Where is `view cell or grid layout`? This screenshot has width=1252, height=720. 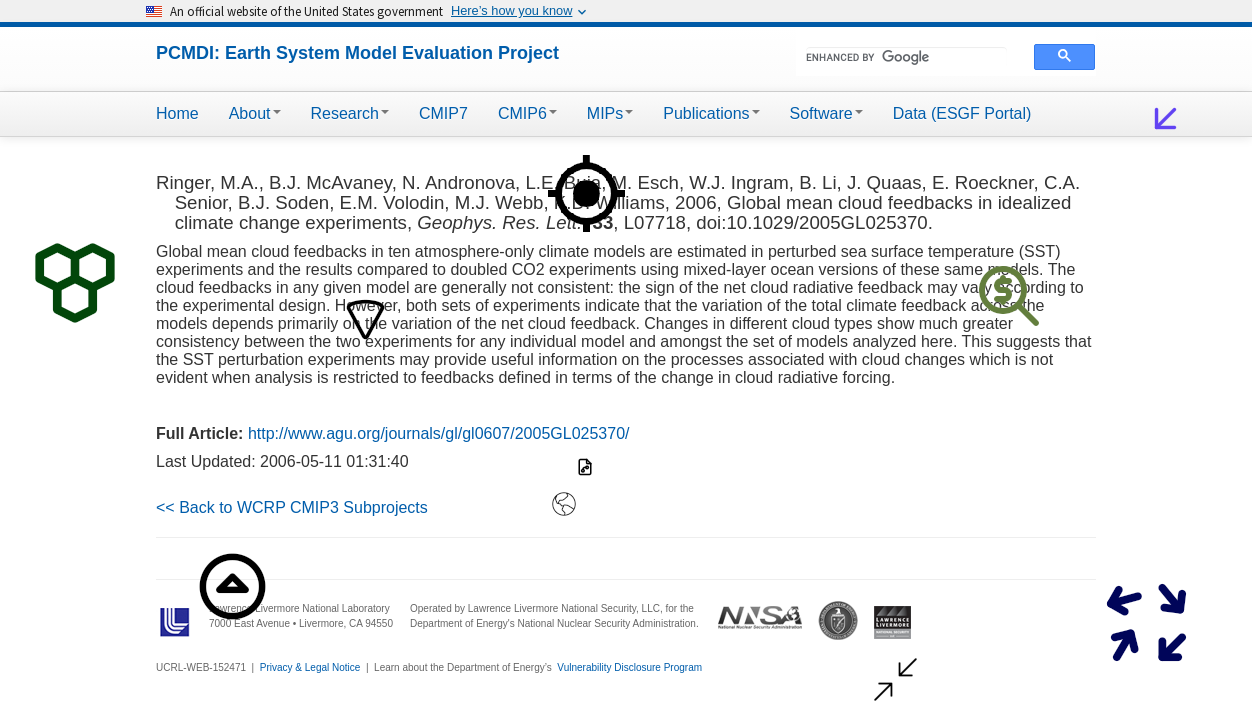 view cell or grid layout is located at coordinates (75, 283).